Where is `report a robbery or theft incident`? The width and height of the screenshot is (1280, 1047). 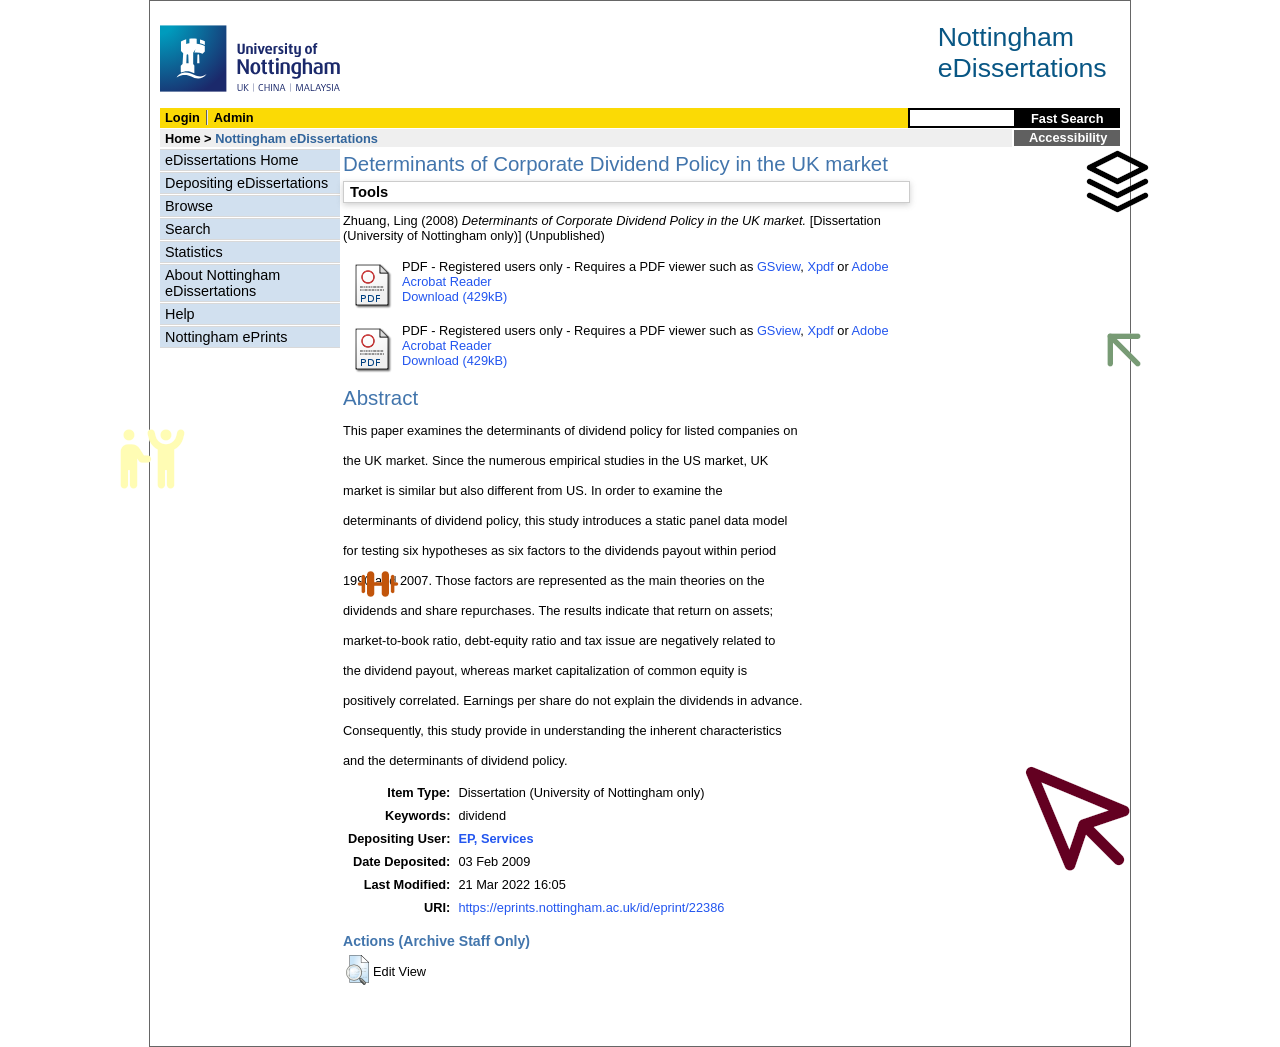 report a robbery or theft incident is located at coordinates (153, 459).